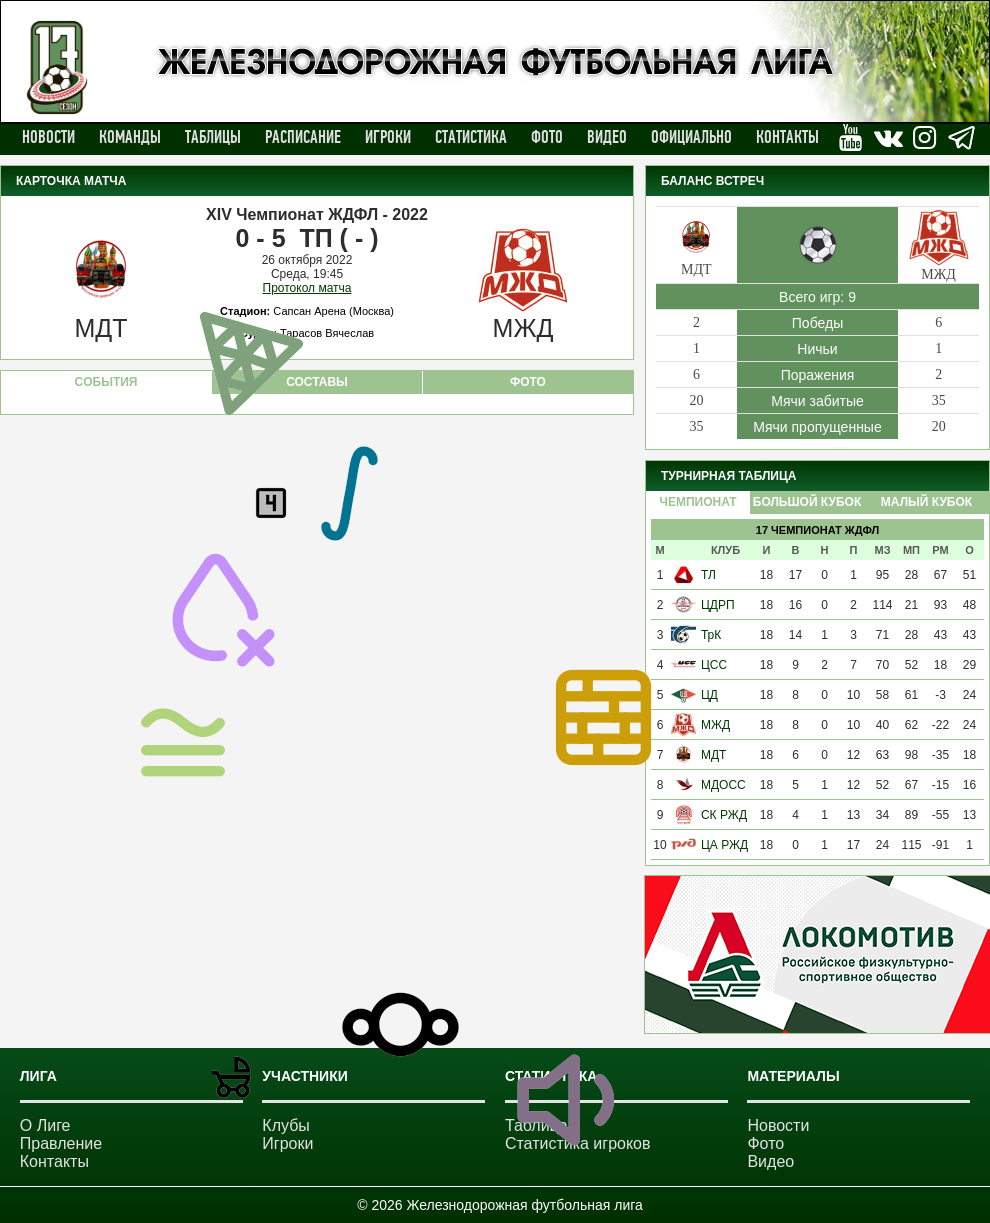 This screenshot has width=990, height=1223. I want to click on view wall or barrier settings, so click(603, 717).